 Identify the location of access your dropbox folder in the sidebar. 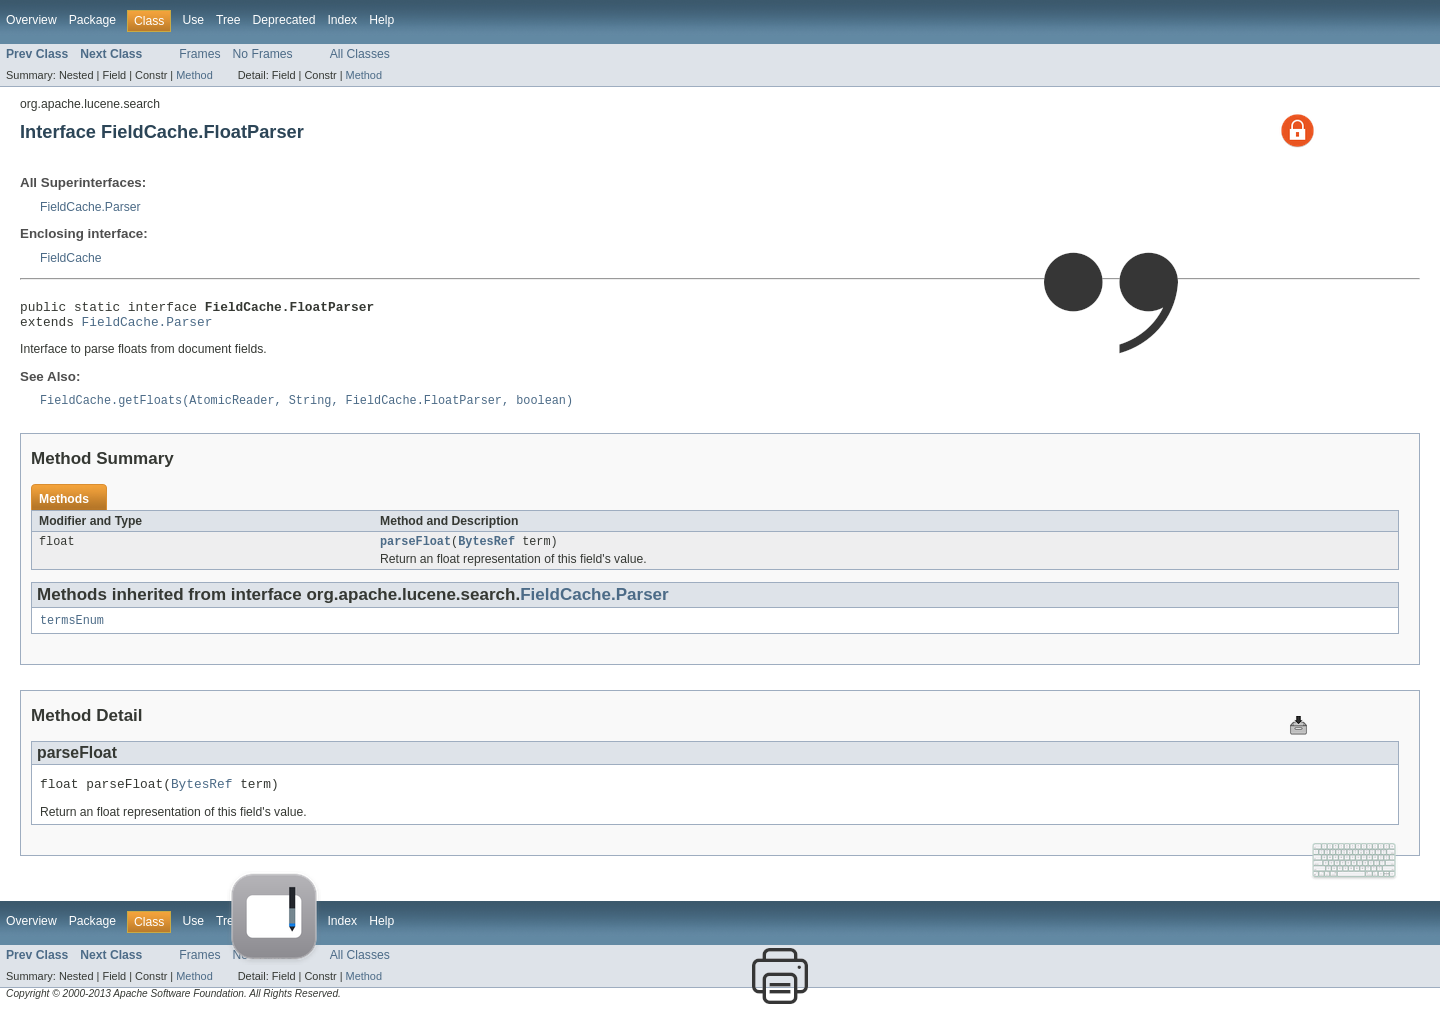
(1298, 725).